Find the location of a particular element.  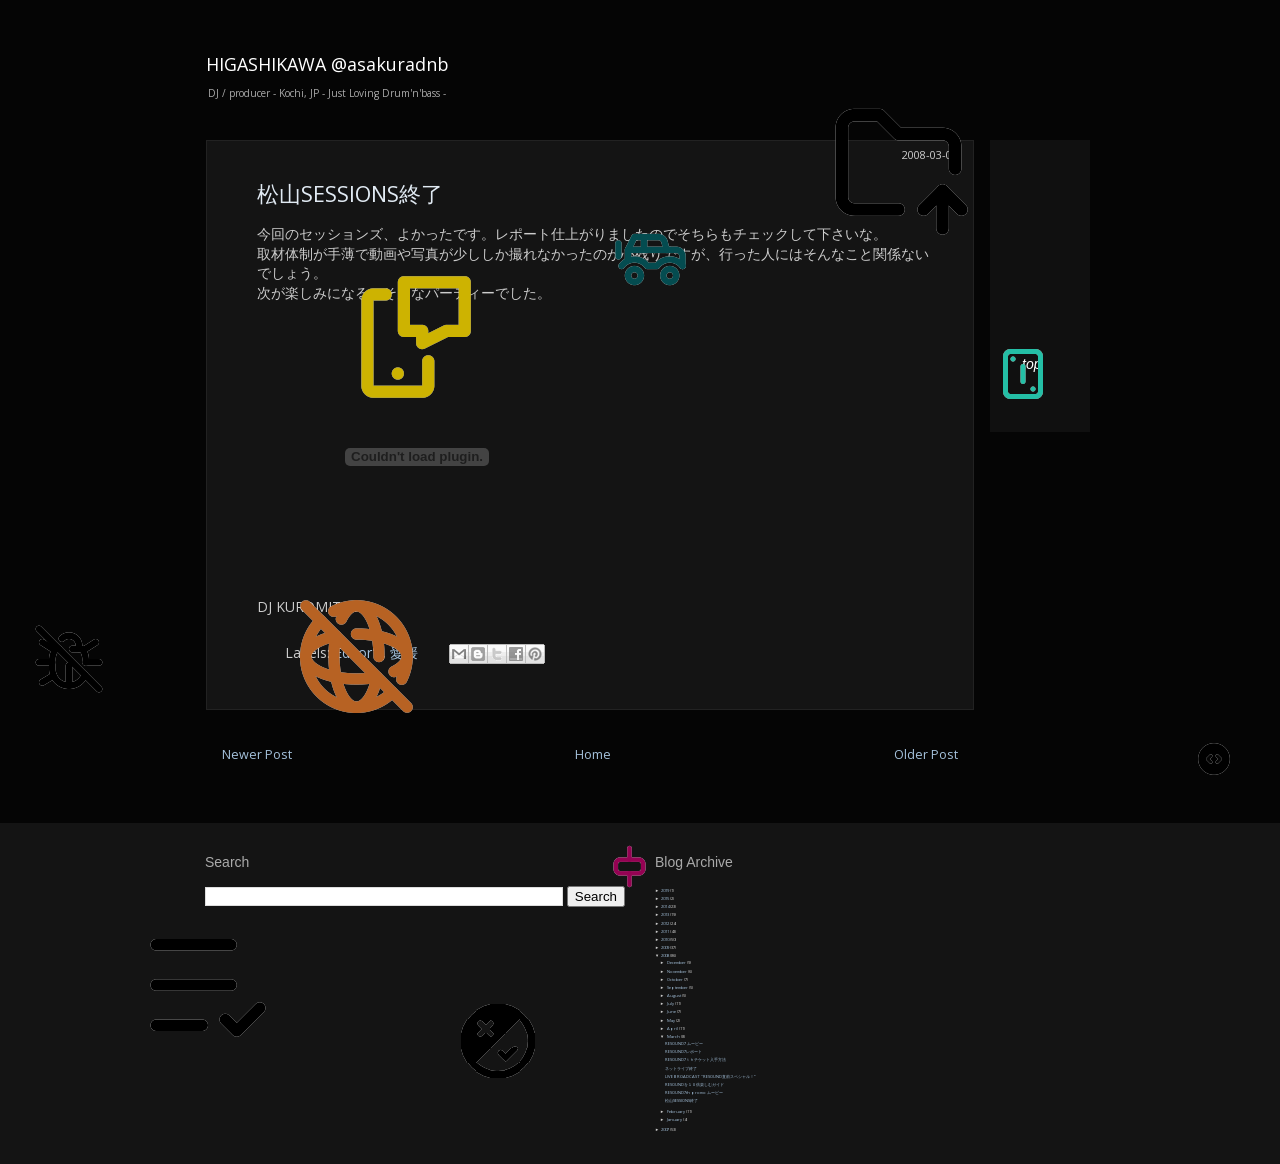

access code editor or developer tools is located at coordinates (1214, 759).